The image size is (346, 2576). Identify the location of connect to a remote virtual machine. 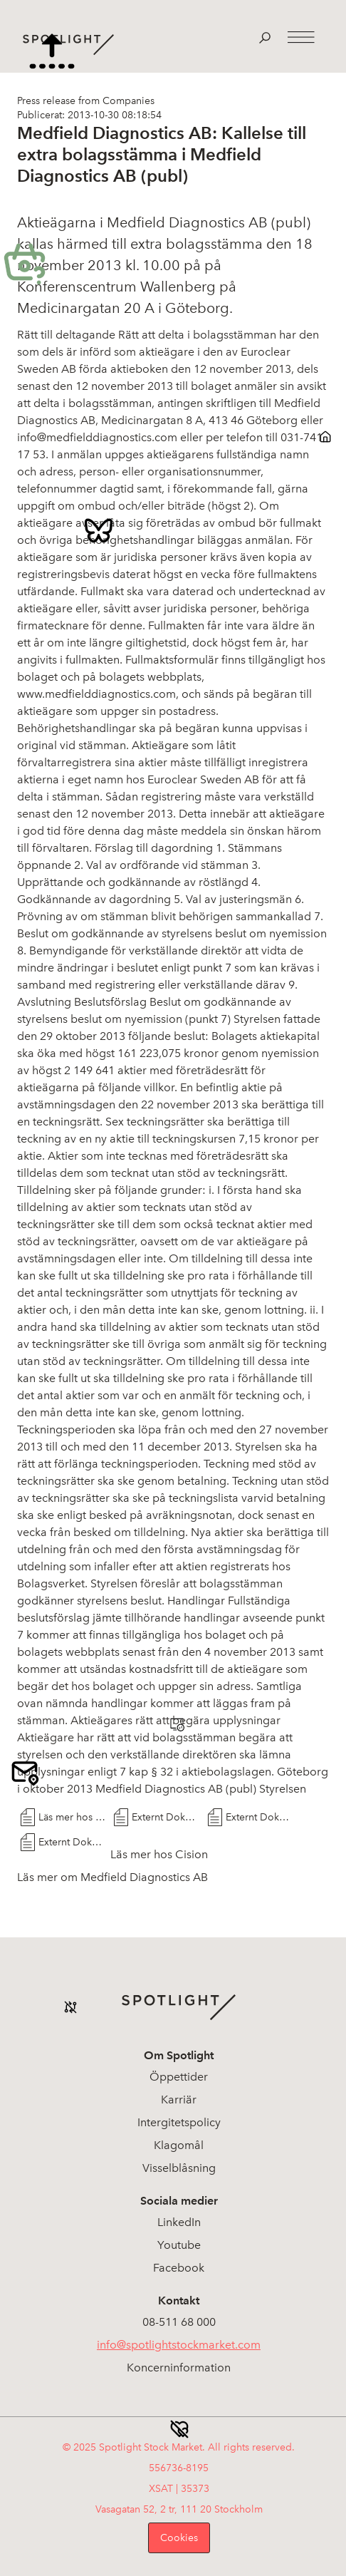
(177, 1724).